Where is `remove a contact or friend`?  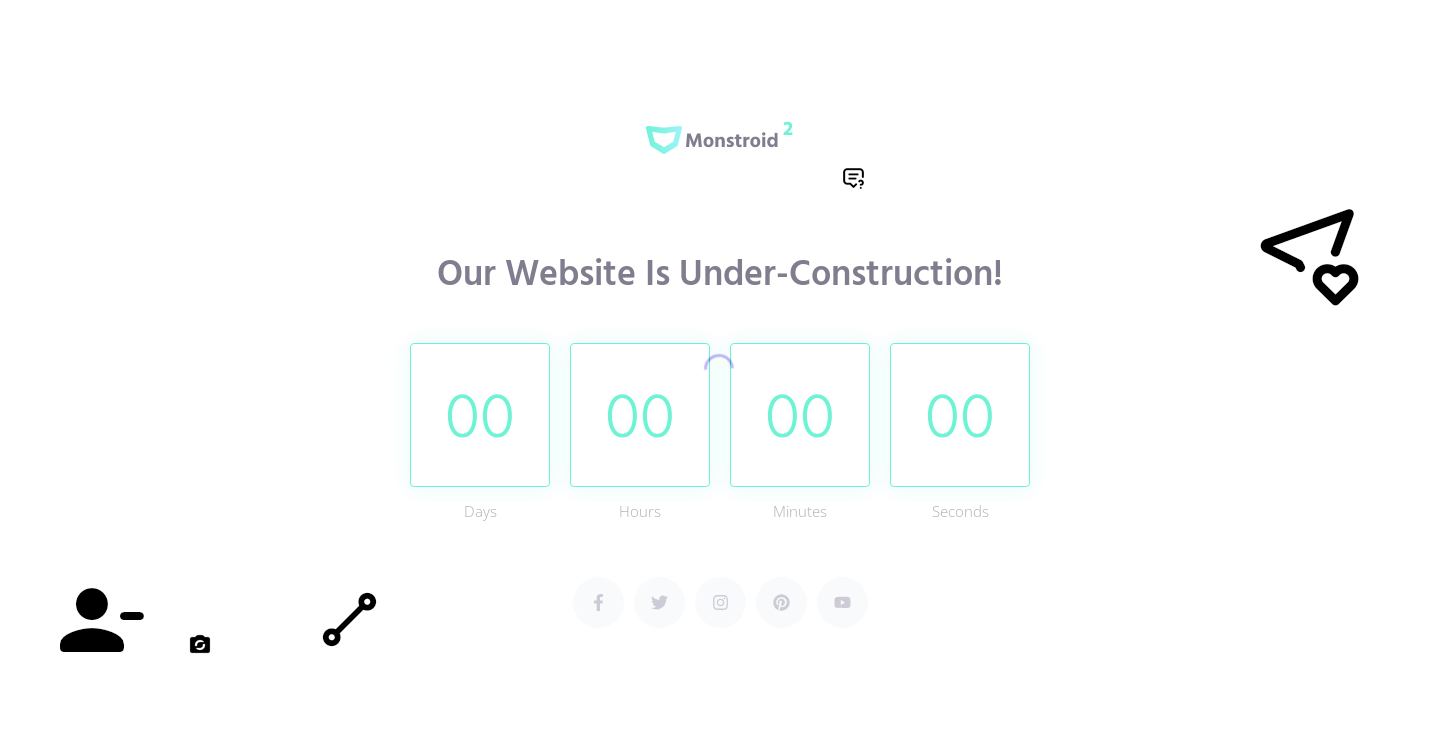 remove a contact or friend is located at coordinates (100, 620).